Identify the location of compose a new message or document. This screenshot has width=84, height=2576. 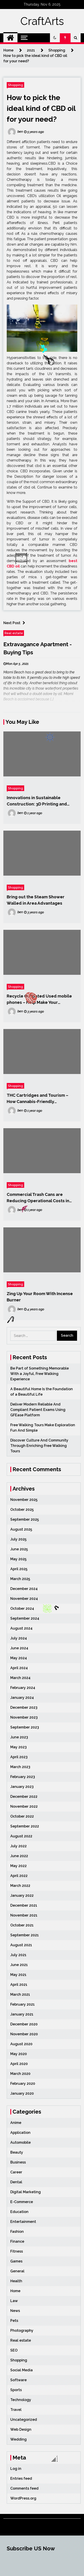
(24, 1209).